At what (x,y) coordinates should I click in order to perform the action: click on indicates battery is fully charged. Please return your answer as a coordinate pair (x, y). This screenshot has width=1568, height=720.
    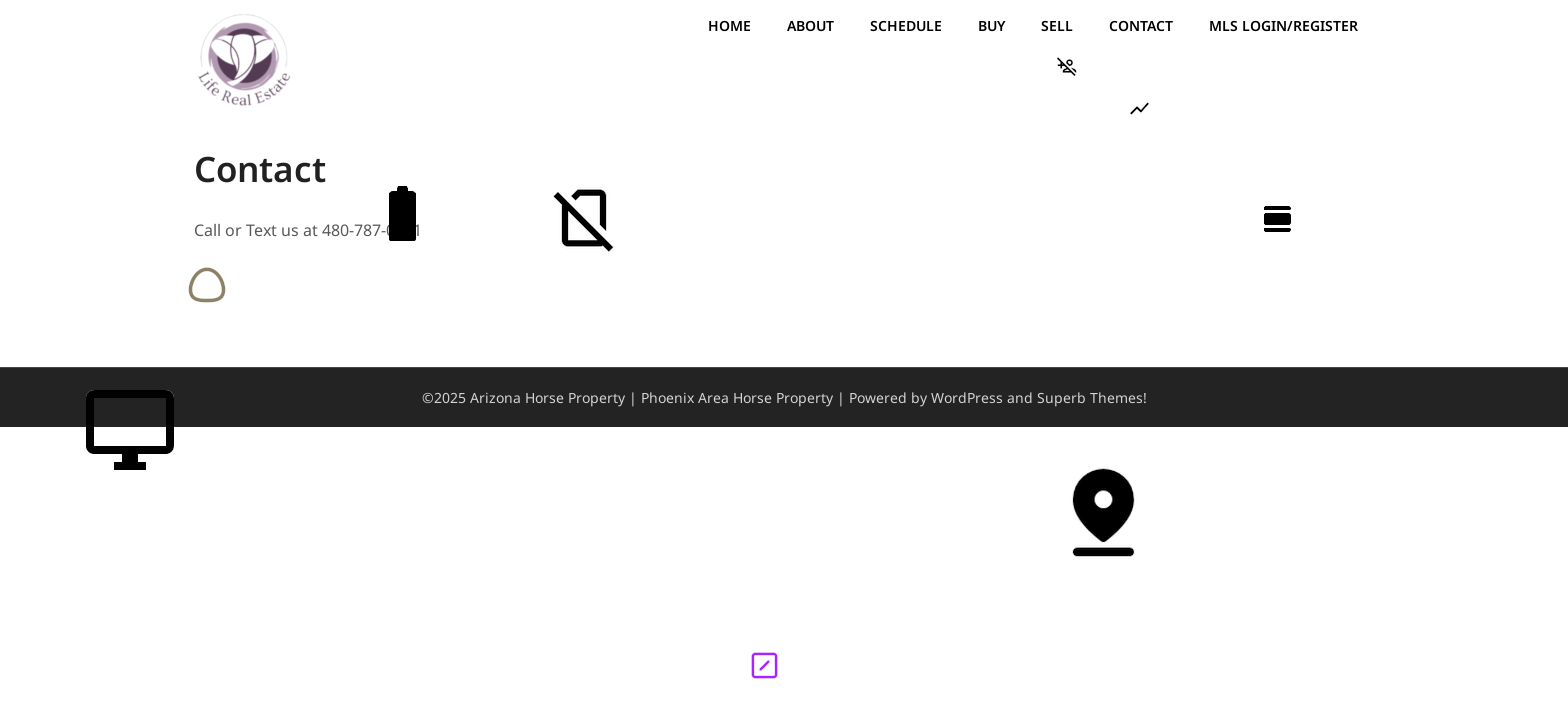
    Looking at the image, I should click on (402, 213).